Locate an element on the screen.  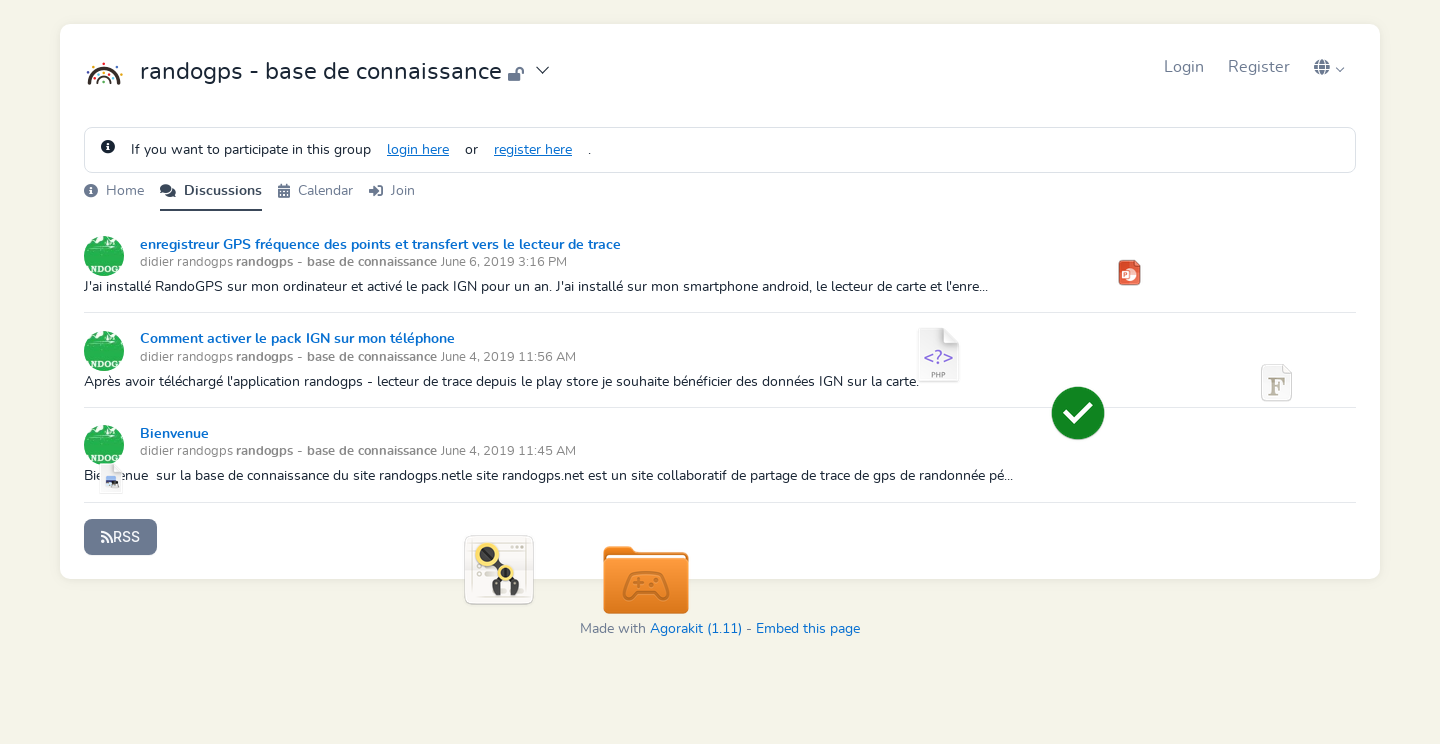
open your games folder is located at coordinates (646, 580).